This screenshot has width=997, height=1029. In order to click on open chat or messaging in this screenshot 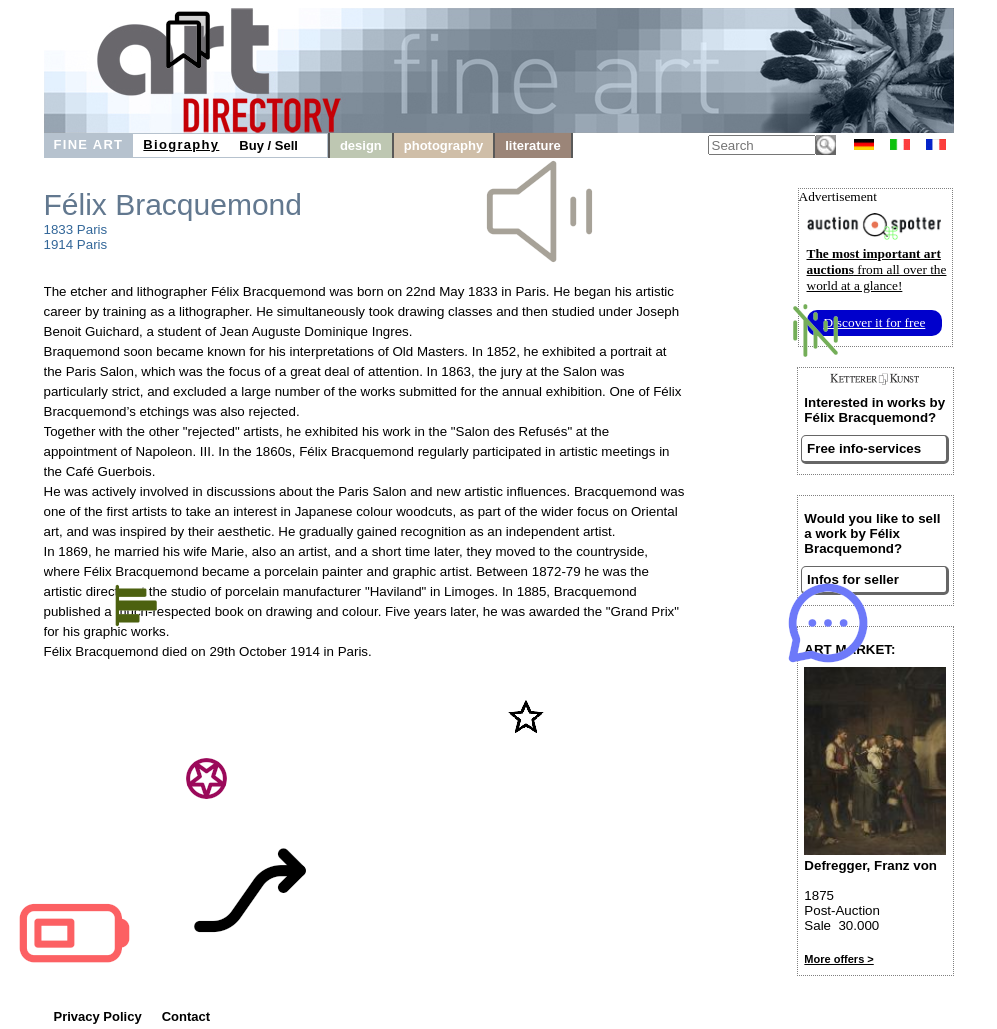, I will do `click(828, 623)`.